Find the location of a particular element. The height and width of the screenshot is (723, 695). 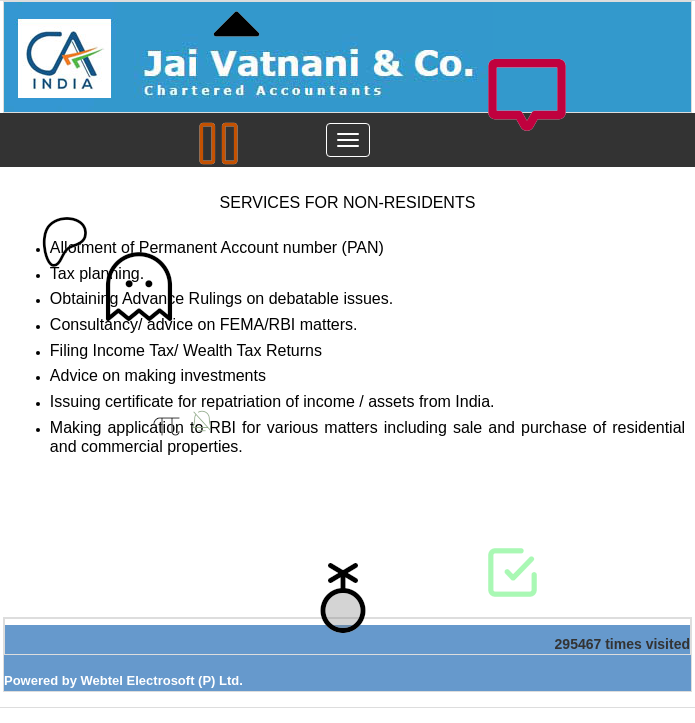

access mathematical or scientific calculator functions is located at coordinates (167, 426).